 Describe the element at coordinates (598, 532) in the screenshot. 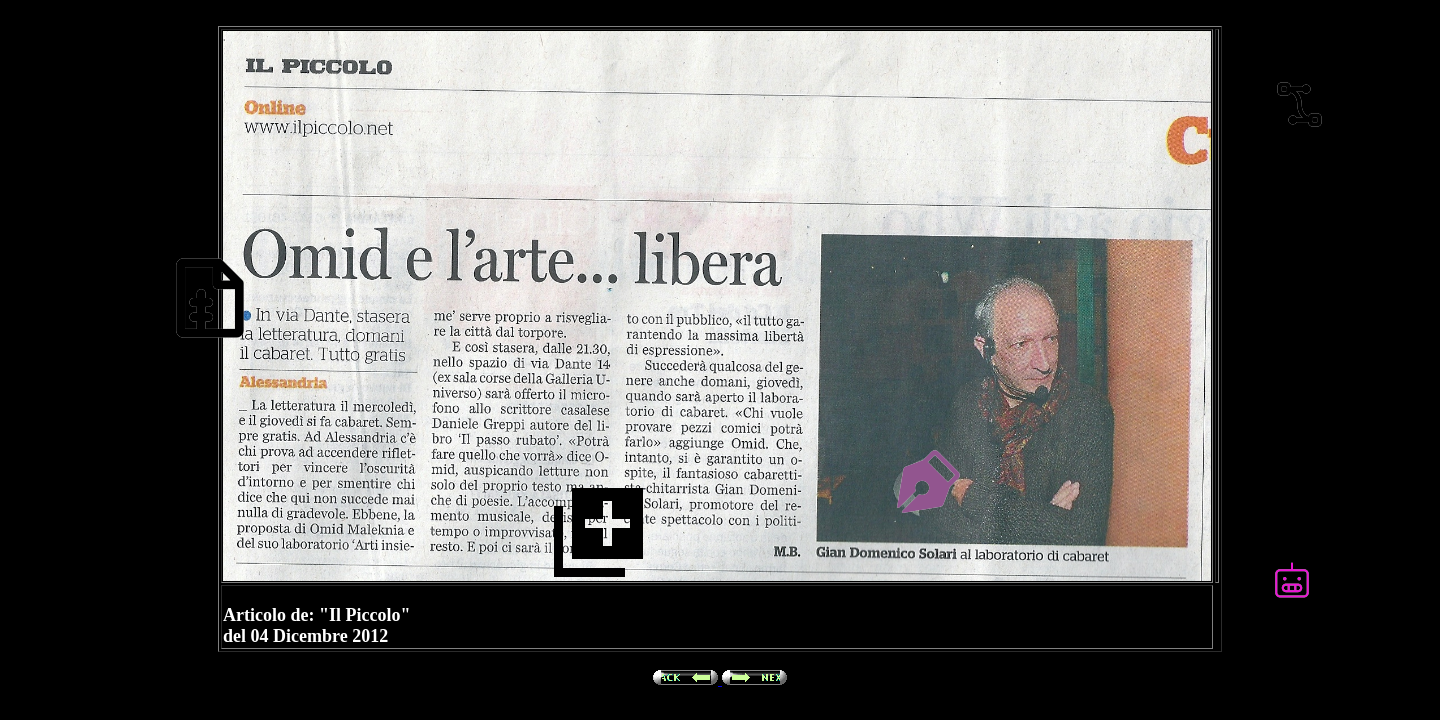

I see `add item to your library` at that location.